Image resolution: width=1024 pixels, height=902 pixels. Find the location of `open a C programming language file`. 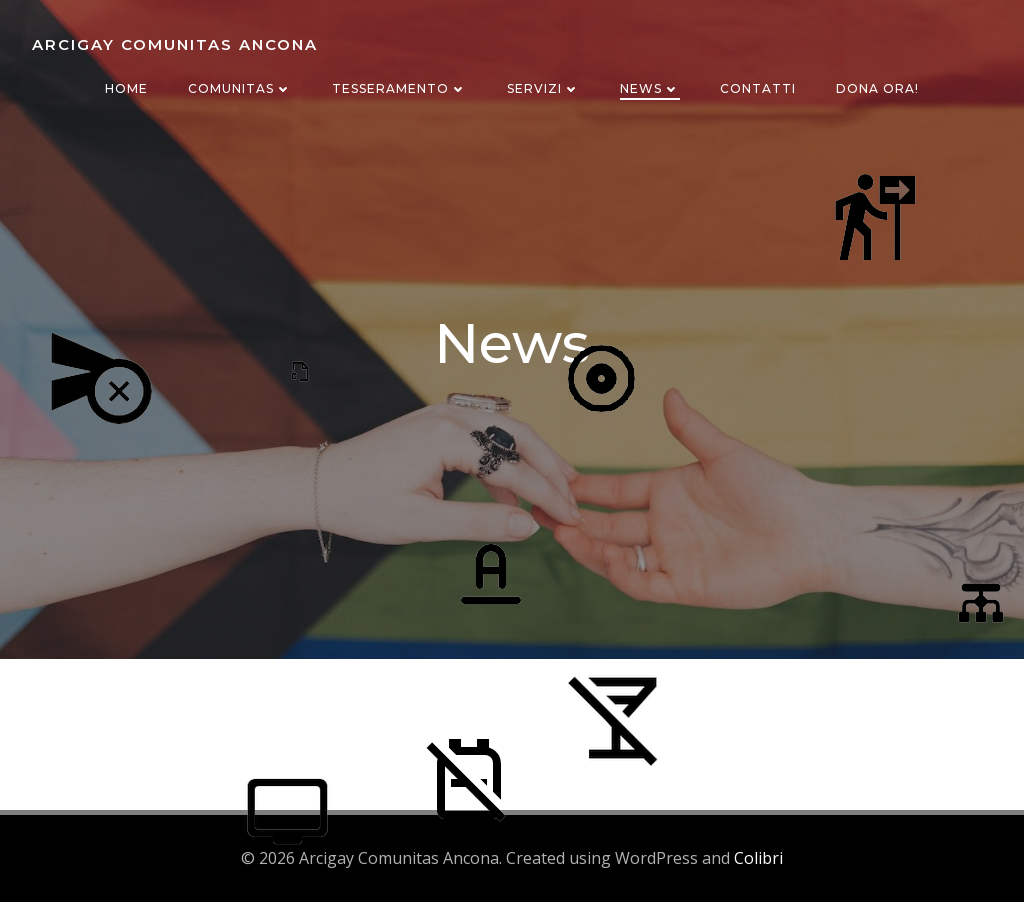

open a C programming language file is located at coordinates (300, 371).